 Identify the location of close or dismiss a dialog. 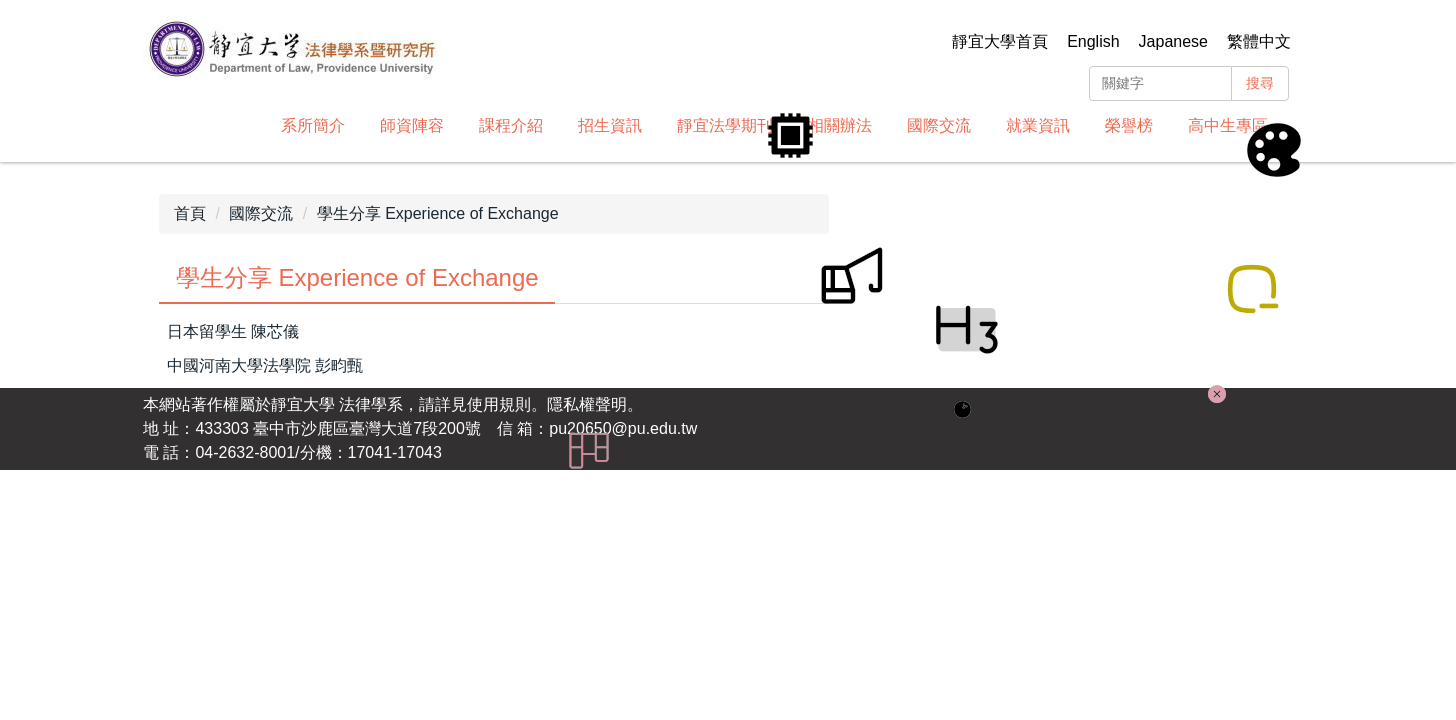
(1217, 394).